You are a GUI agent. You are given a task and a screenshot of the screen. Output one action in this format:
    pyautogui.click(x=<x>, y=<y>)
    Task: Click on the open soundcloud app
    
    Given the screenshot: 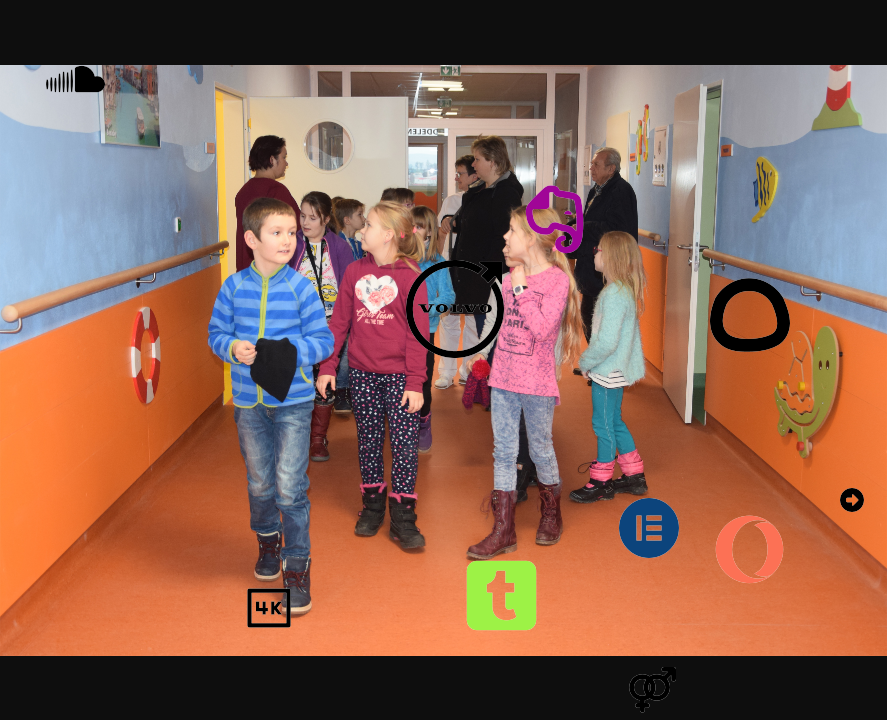 What is the action you would take?
    pyautogui.click(x=75, y=80)
    